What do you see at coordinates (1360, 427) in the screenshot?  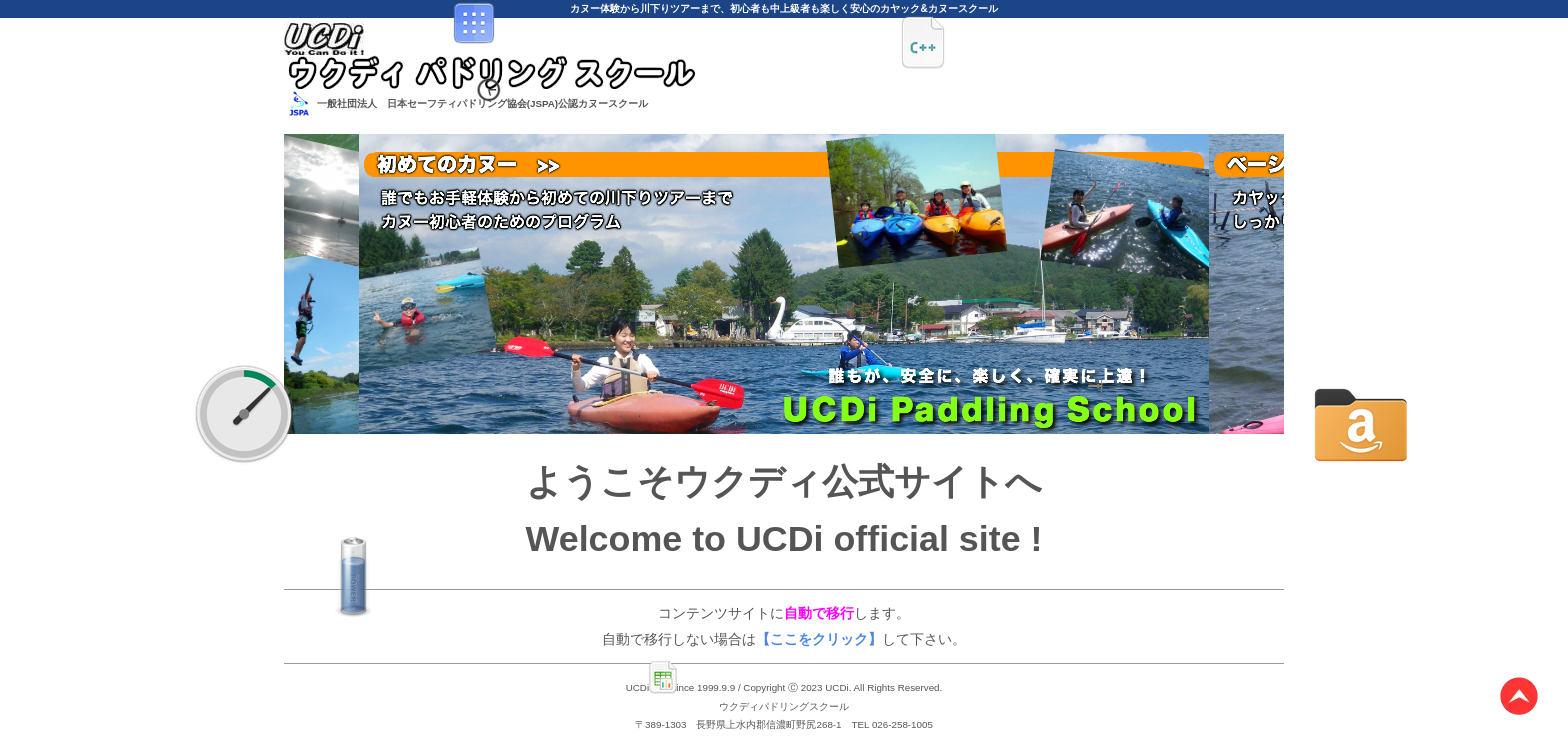 I see `folder containing amazon-related files or downloads` at bounding box center [1360, 427].